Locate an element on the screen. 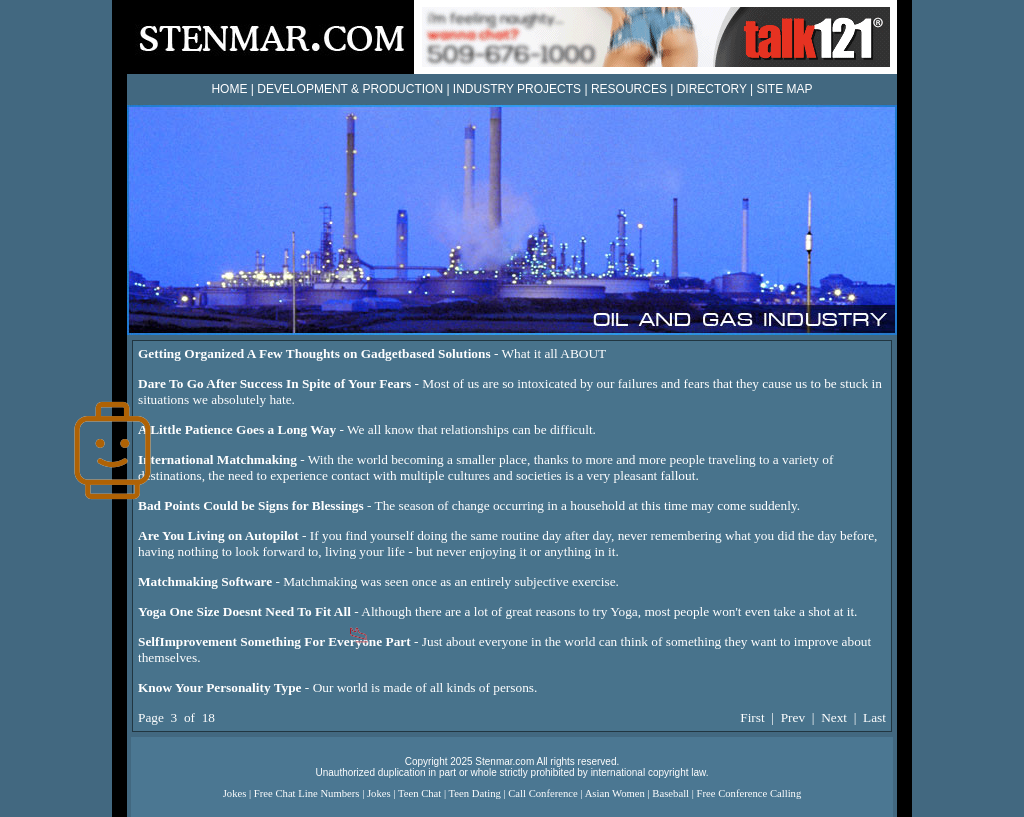  lego or building block themed feature is located at coordinates (112, 450).